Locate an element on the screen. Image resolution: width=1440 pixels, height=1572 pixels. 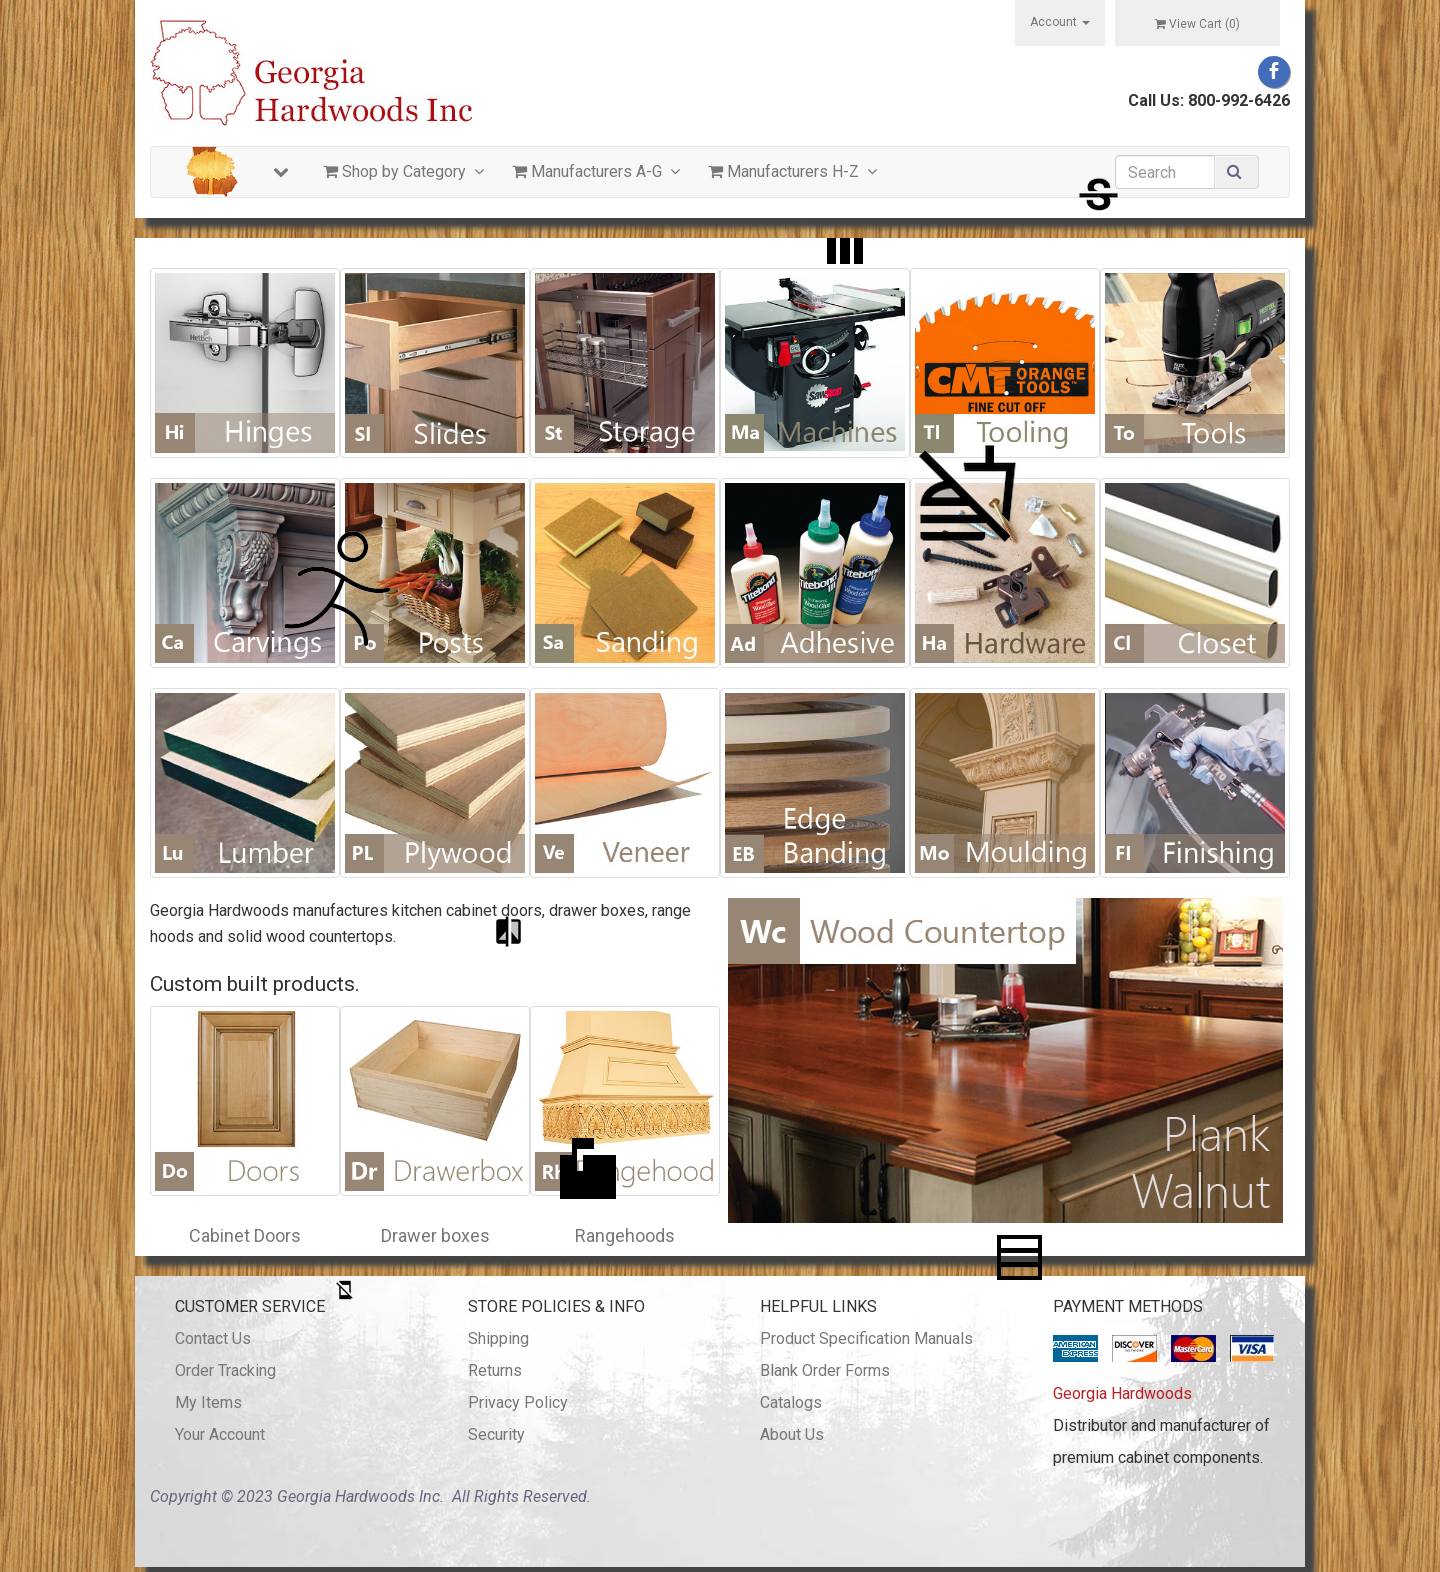
start a running or fitness activity is located at coordinates (339, 586).